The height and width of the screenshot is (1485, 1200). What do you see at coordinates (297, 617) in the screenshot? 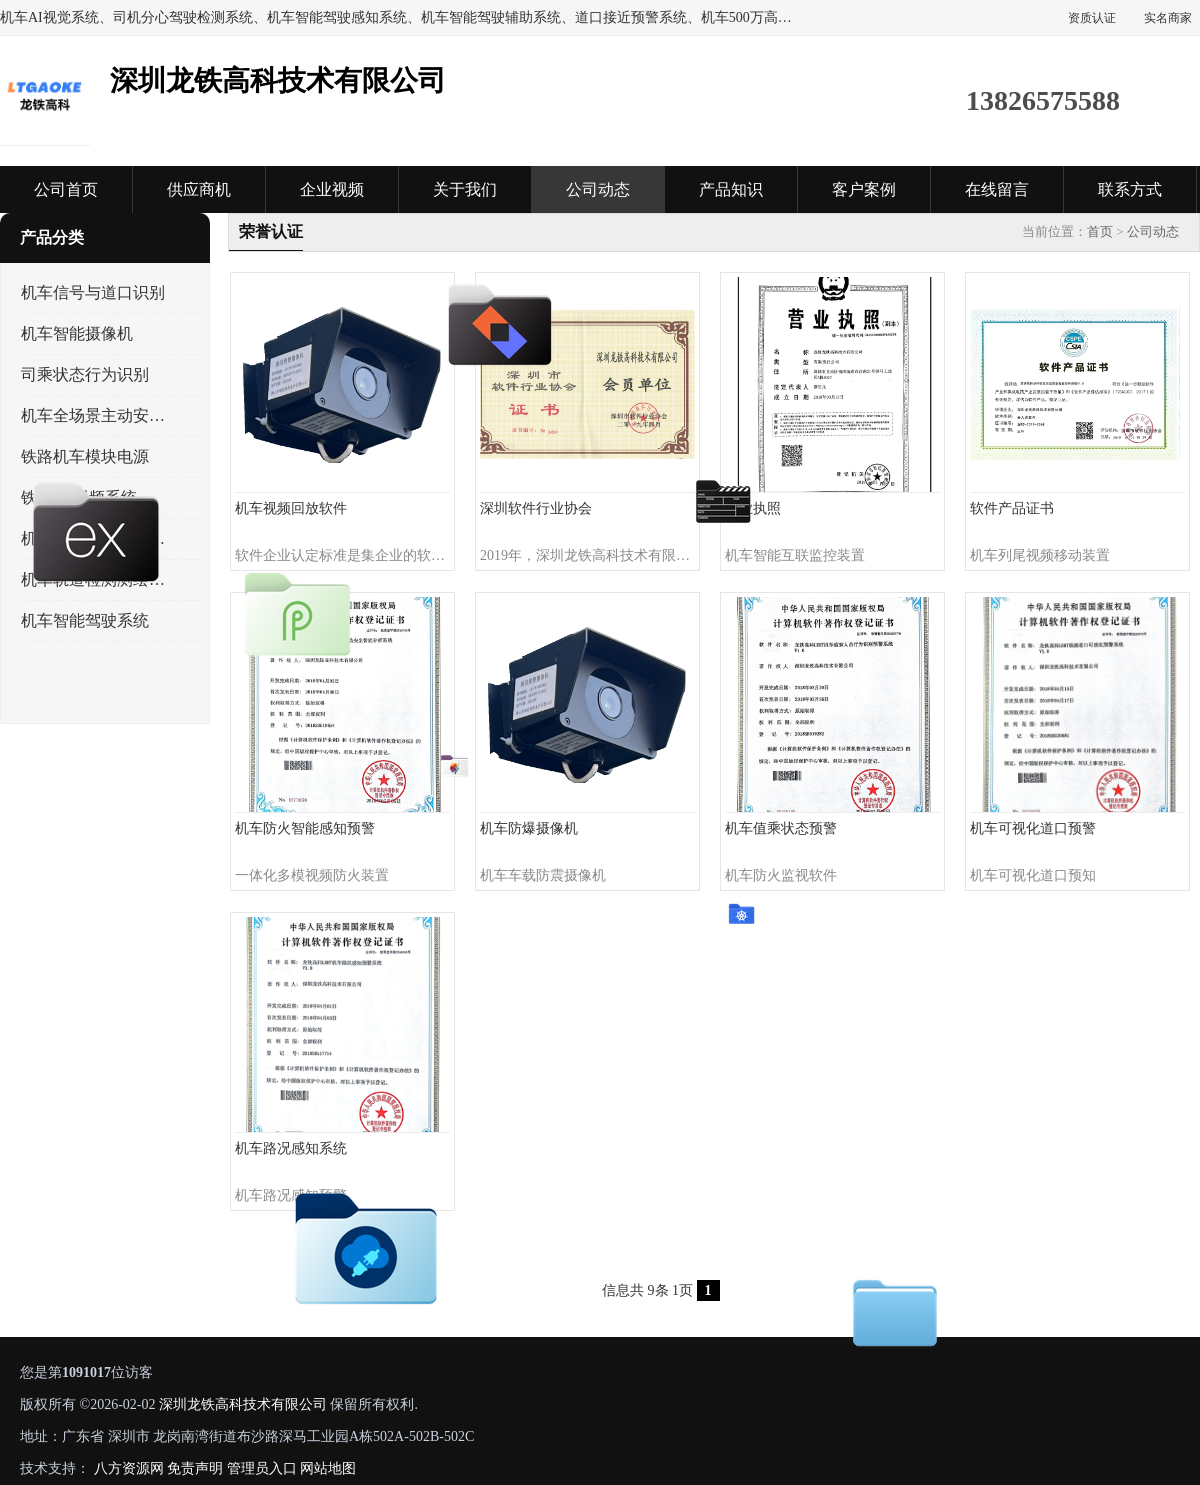
I see `open android pie system files folder` at bounding box center [297, 617].